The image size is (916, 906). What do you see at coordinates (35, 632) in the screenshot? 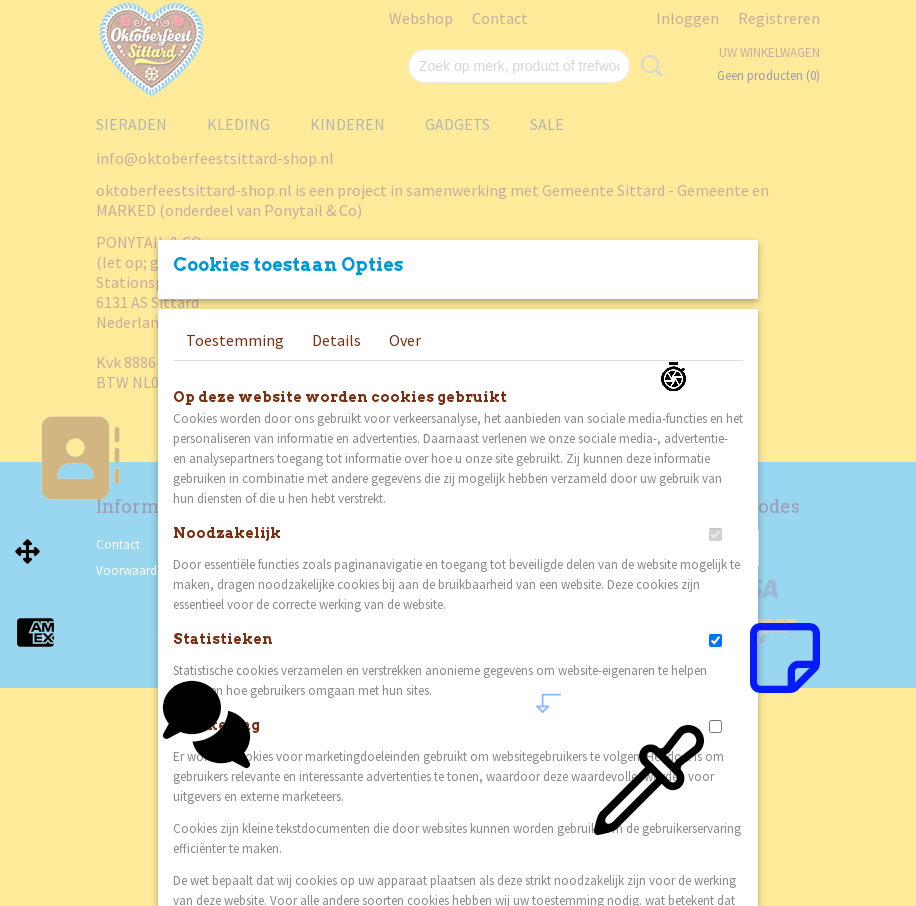
I see `pay with American Express credit card` at bounding box center [35, 632].